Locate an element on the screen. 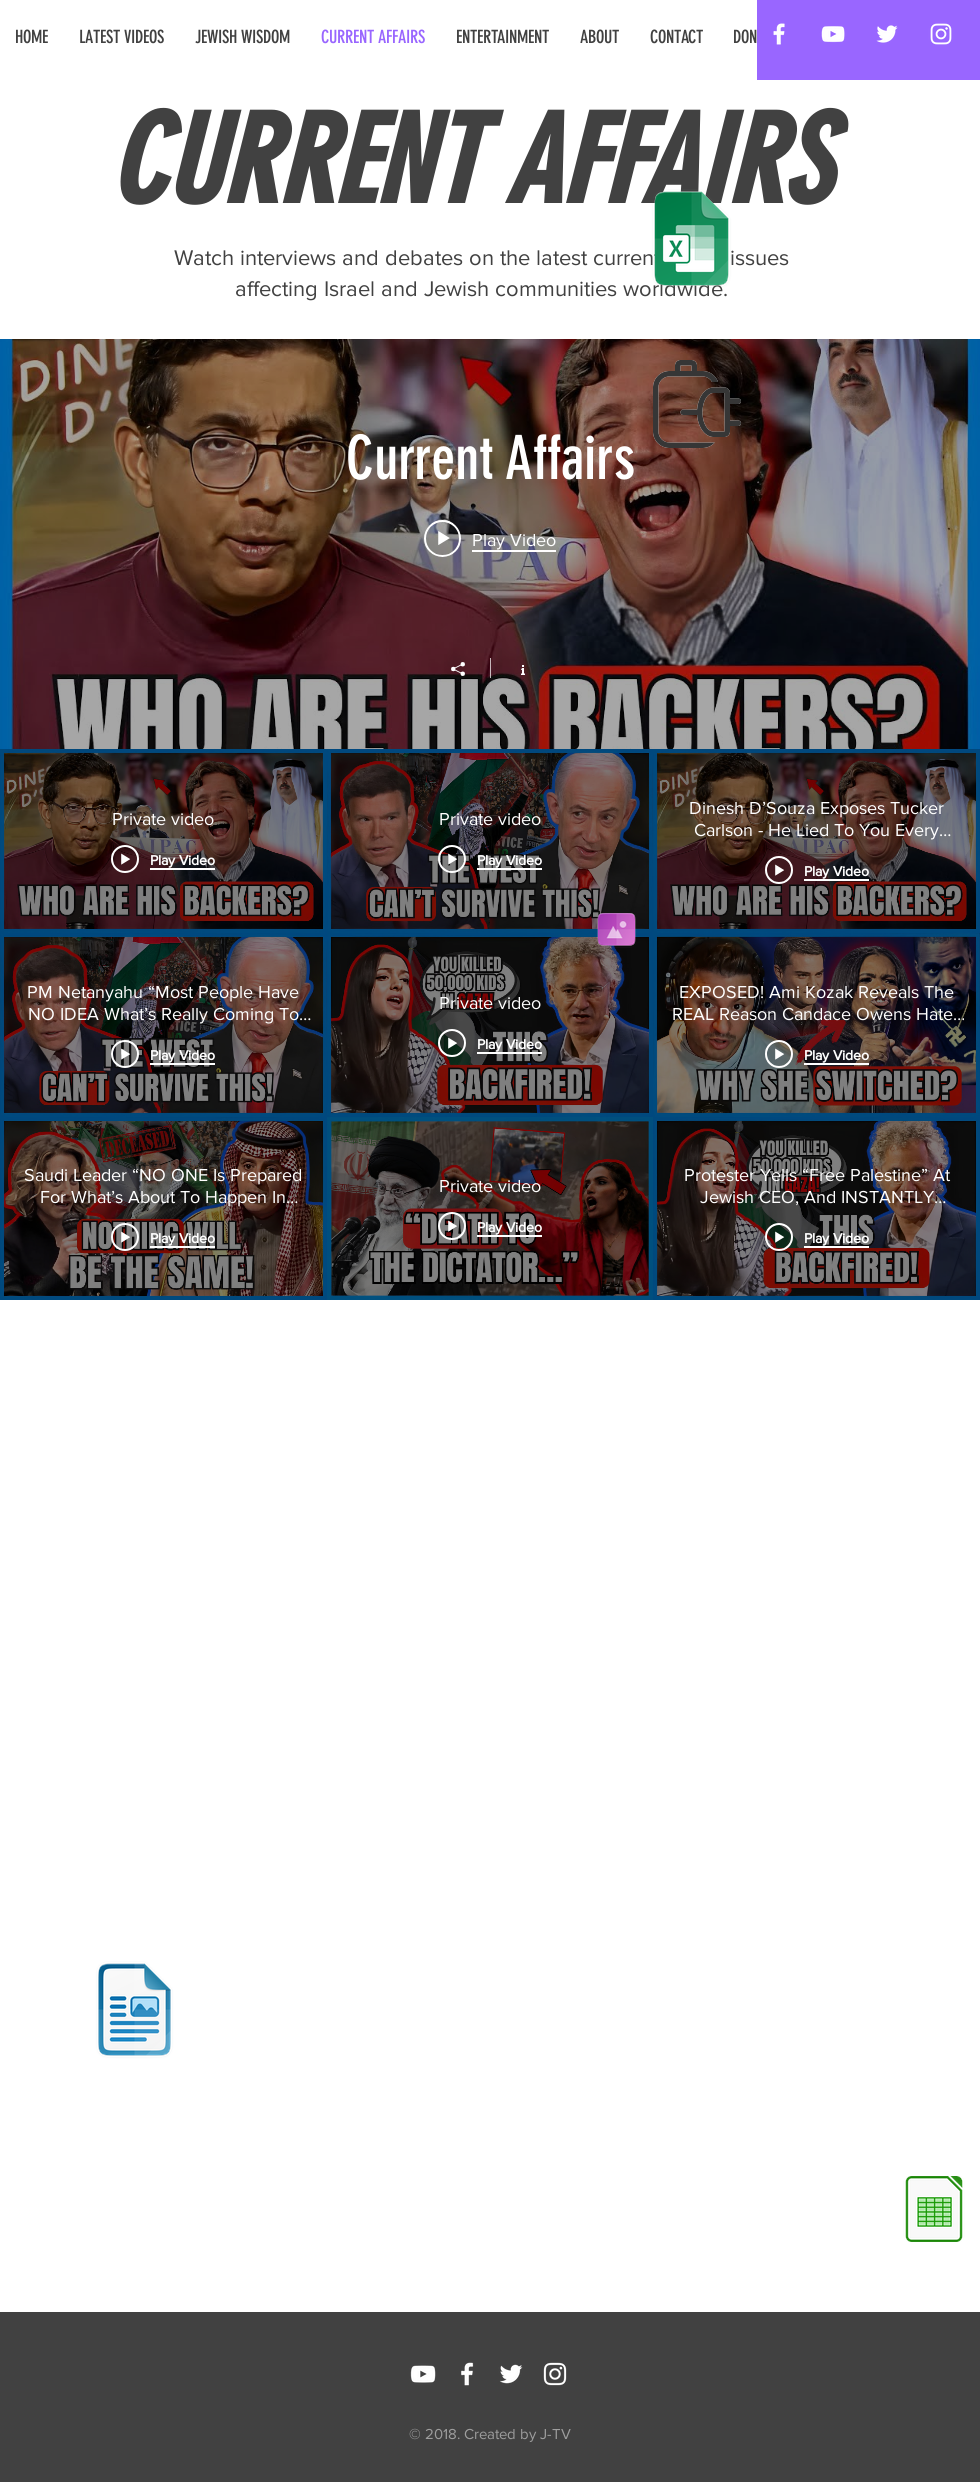 This screenshot has height=2482, width=980. open an image file is located at coordinates (616, 928).